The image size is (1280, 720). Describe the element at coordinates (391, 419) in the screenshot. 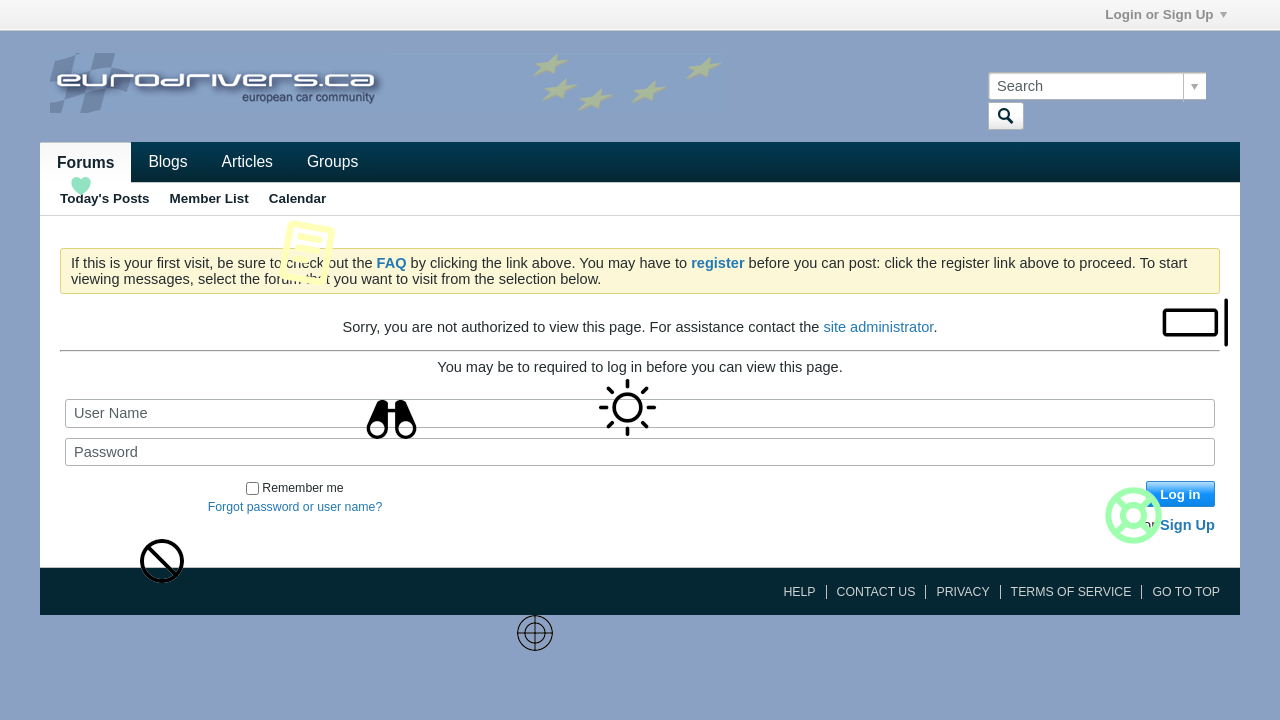

I see `search or explore content` at that location.